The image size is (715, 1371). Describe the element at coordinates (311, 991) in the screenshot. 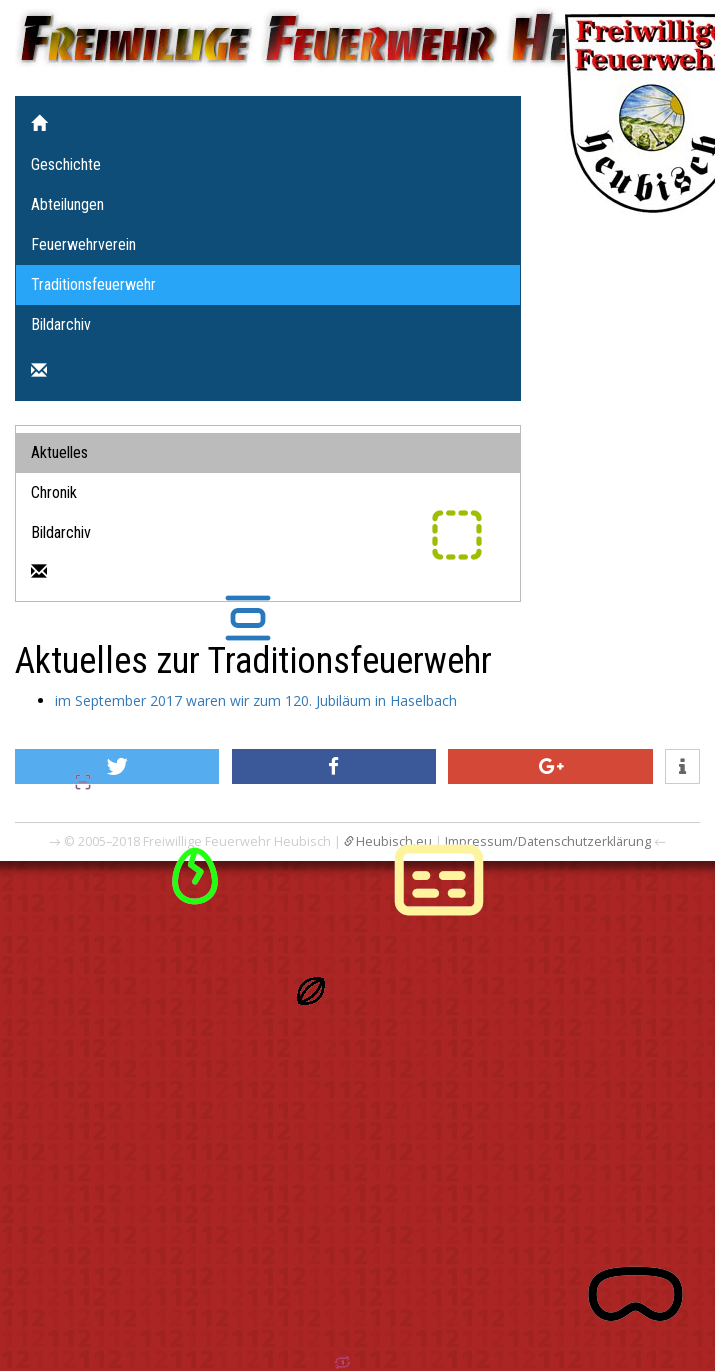

I see `view rugby sports content` at that location.